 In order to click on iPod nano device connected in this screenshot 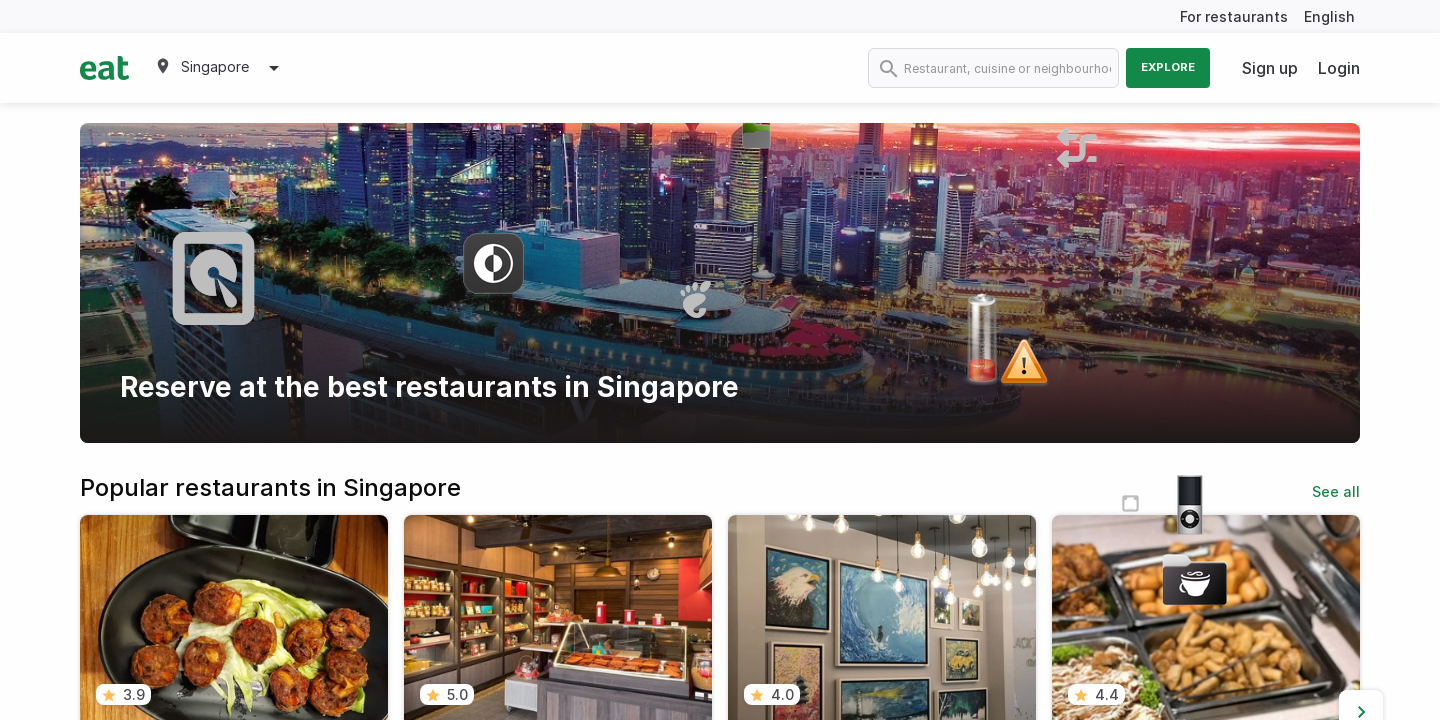, I will do `click(1189, 505)`.